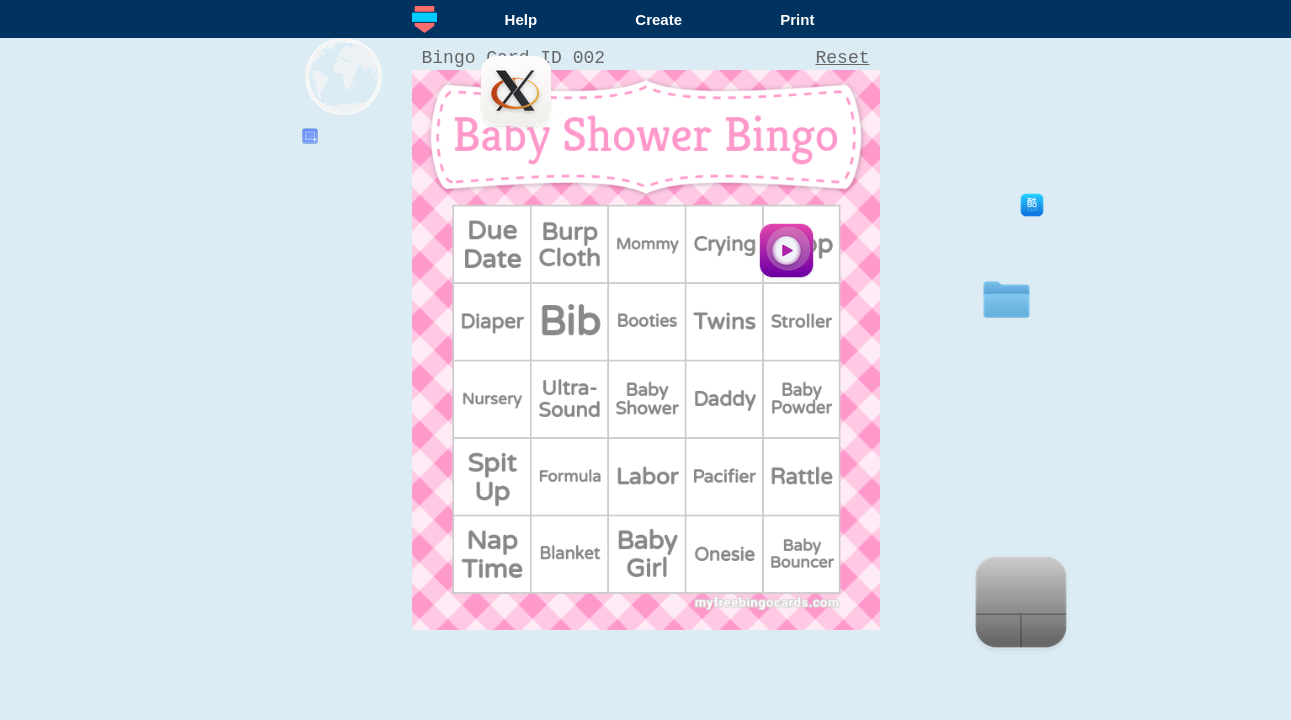 This screenshot has height=720, width=1291. Describe the element at coordinates (516, 91) in the screenshot. I see `launch xorg display server application` at that location.